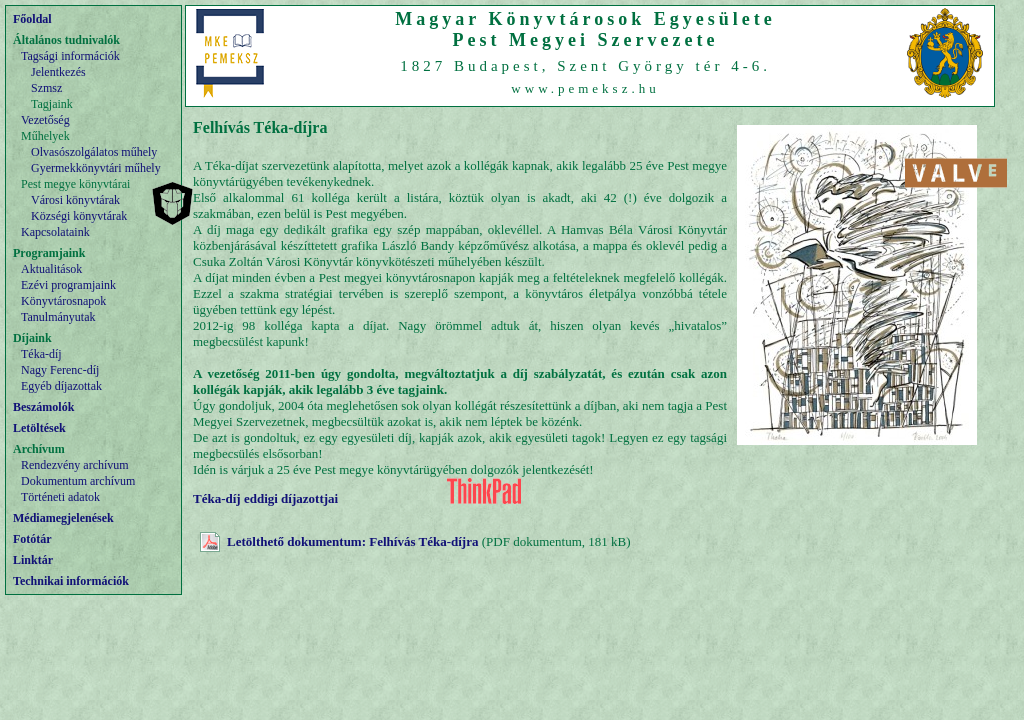  What do you see at coordinates (484, 491) in the screenshot?
I see `ThinkPad brand logo` at bounding box center [484, 491].